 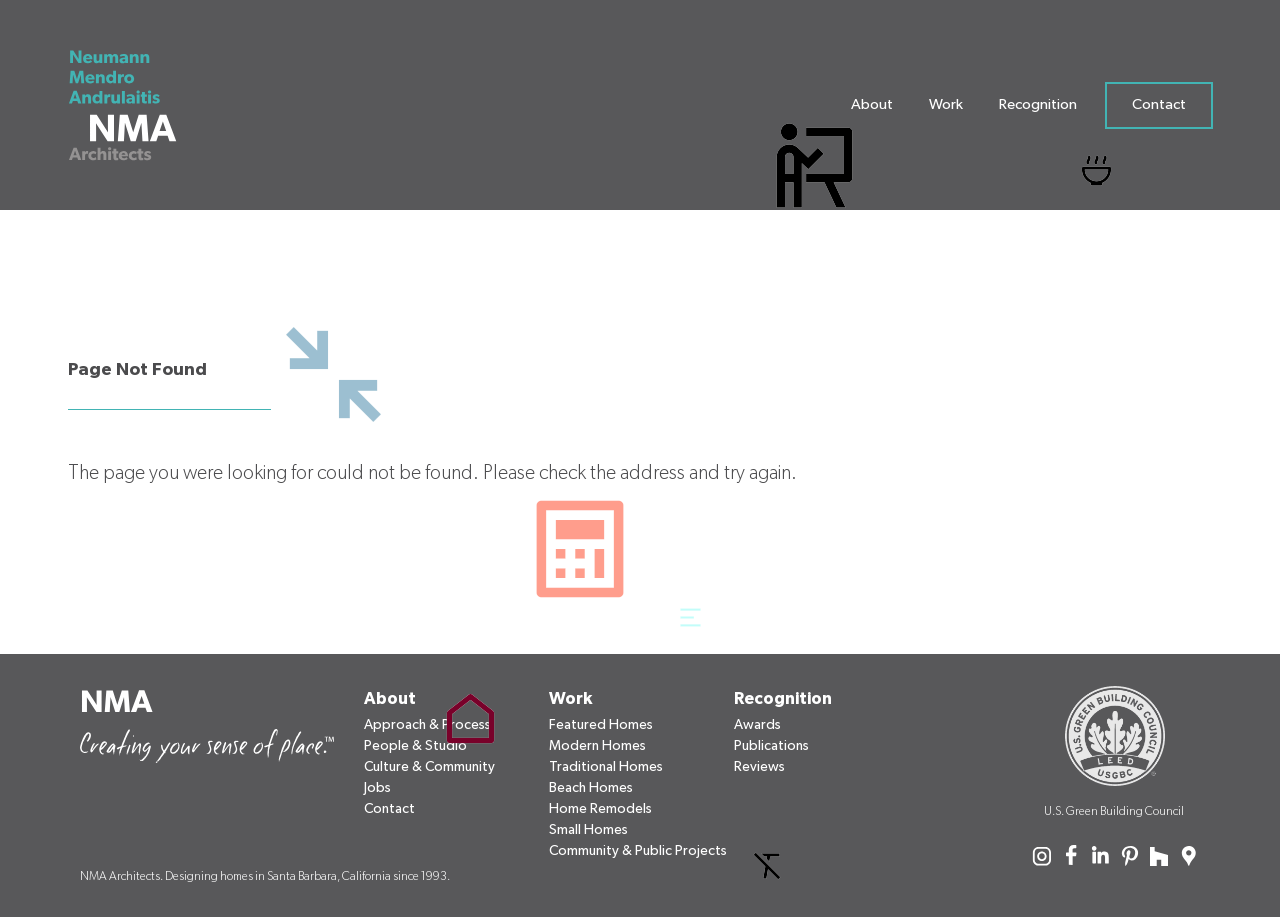 What do you see at coordinates (814, 165) in the screenshot?
I see `start or view a presentation` at bounding box center [814, 165].